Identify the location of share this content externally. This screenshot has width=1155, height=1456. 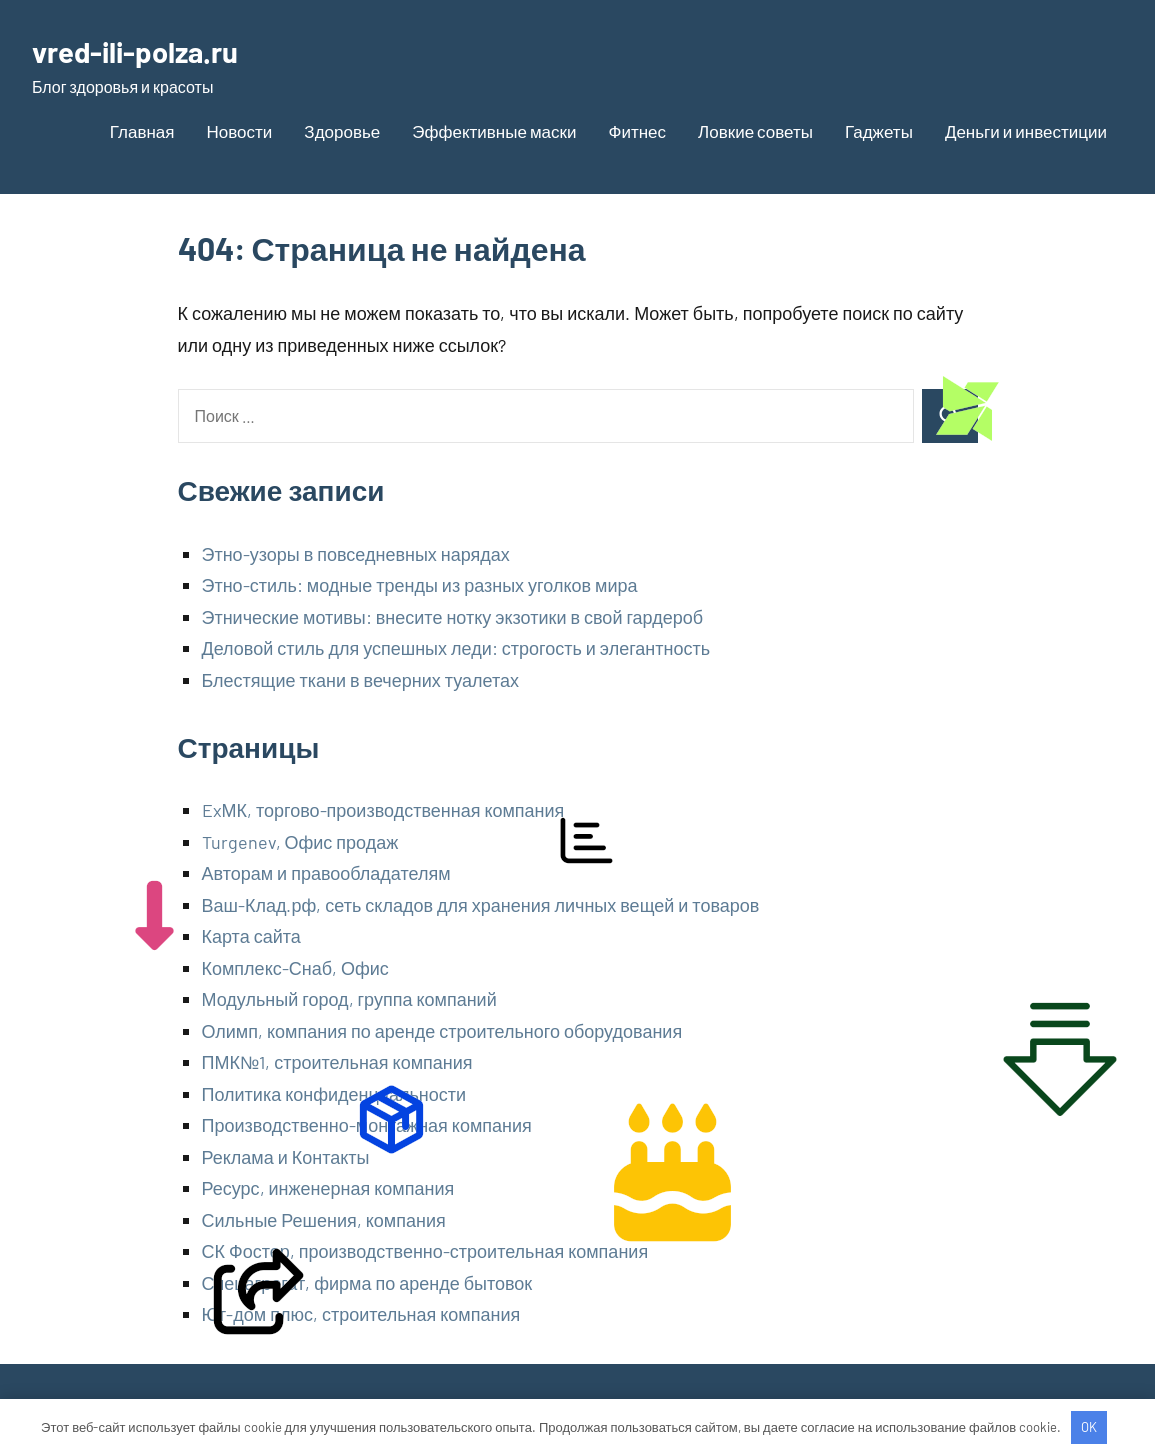
(256, 1291).